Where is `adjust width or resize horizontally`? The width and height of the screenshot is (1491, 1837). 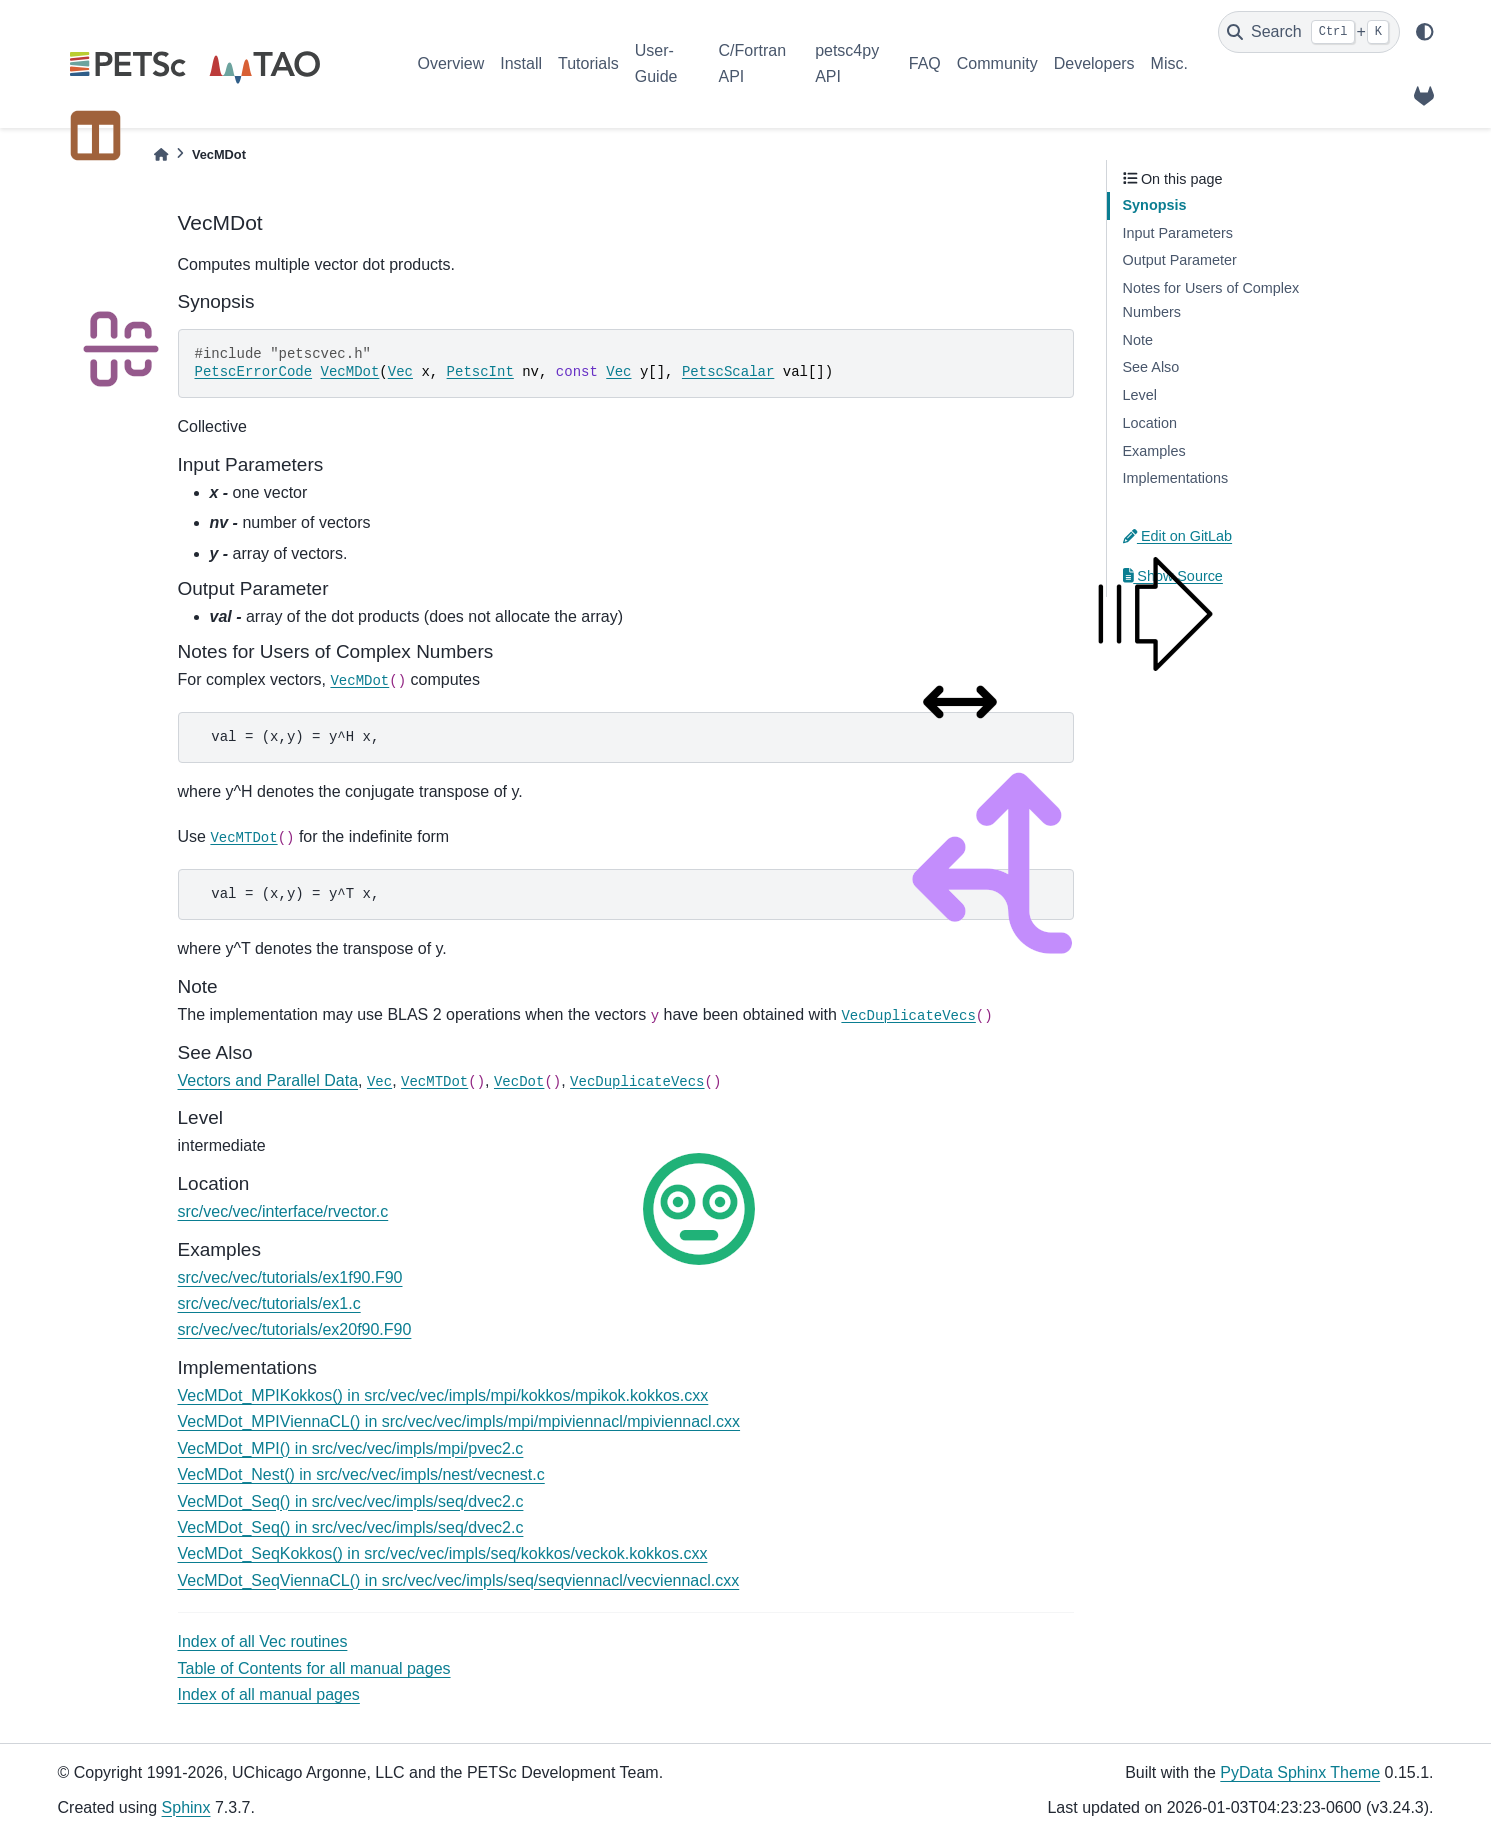 adjust width or resize horizontally is located at coordinates (960, 702).